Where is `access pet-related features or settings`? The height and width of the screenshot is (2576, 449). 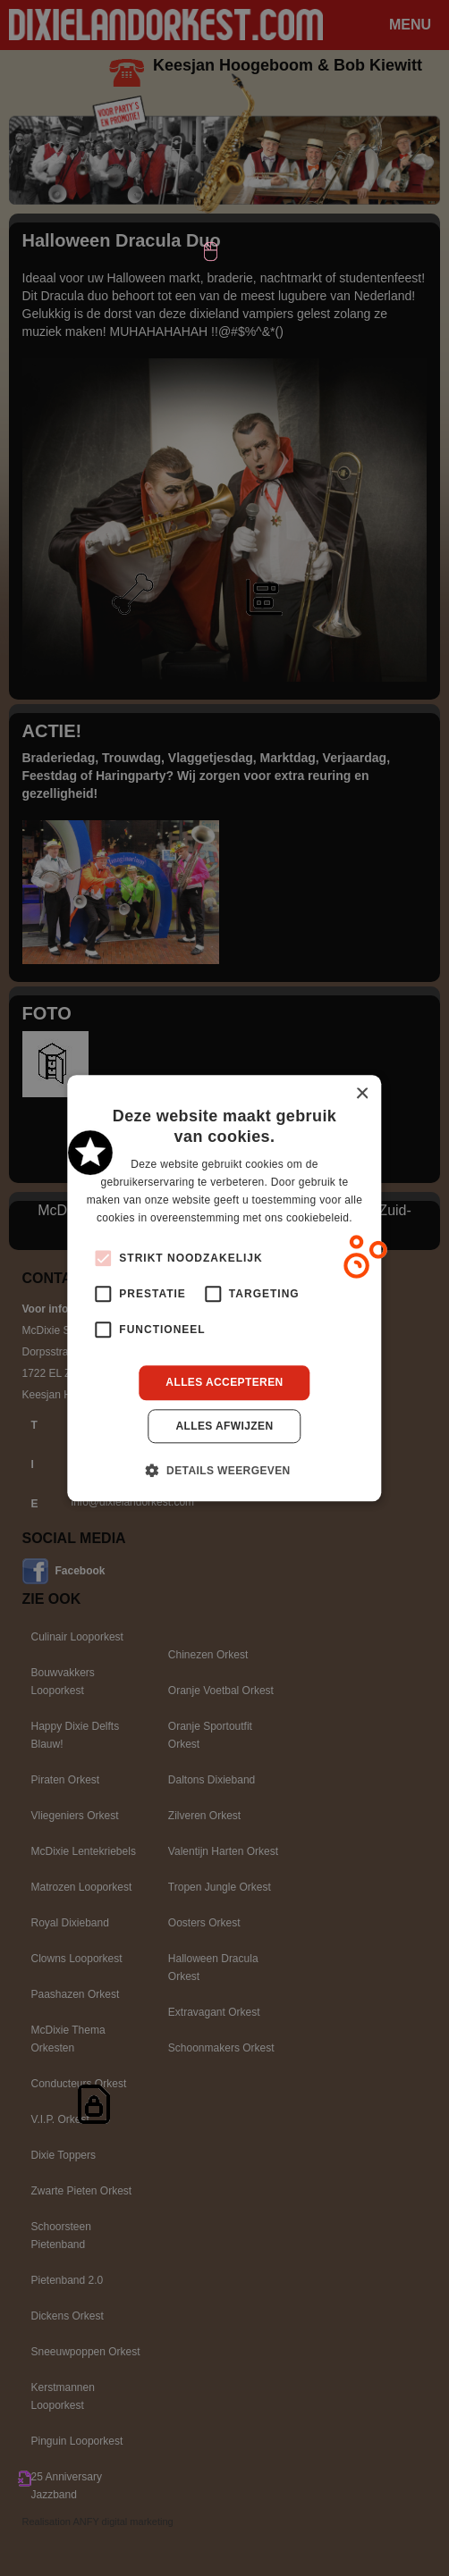
access pet-related features or settings is located at coordinates (132, 593).